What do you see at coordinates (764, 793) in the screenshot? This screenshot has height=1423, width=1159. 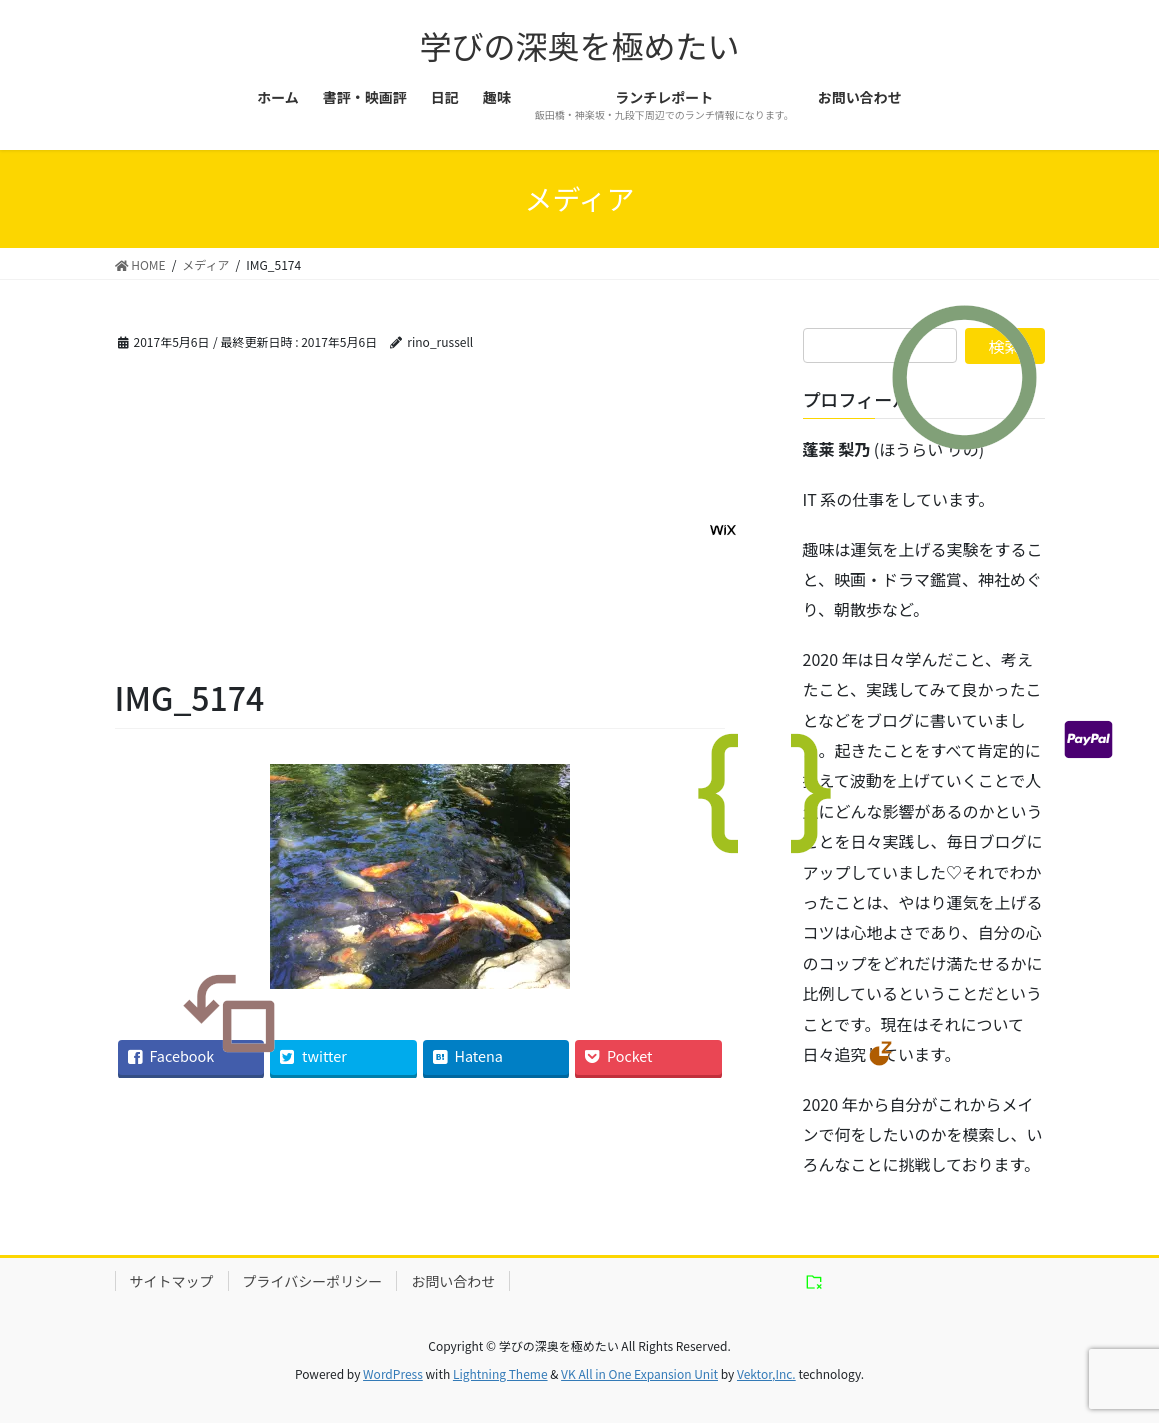 I see `access code editor or development tools` at bounding box center [764, 793].